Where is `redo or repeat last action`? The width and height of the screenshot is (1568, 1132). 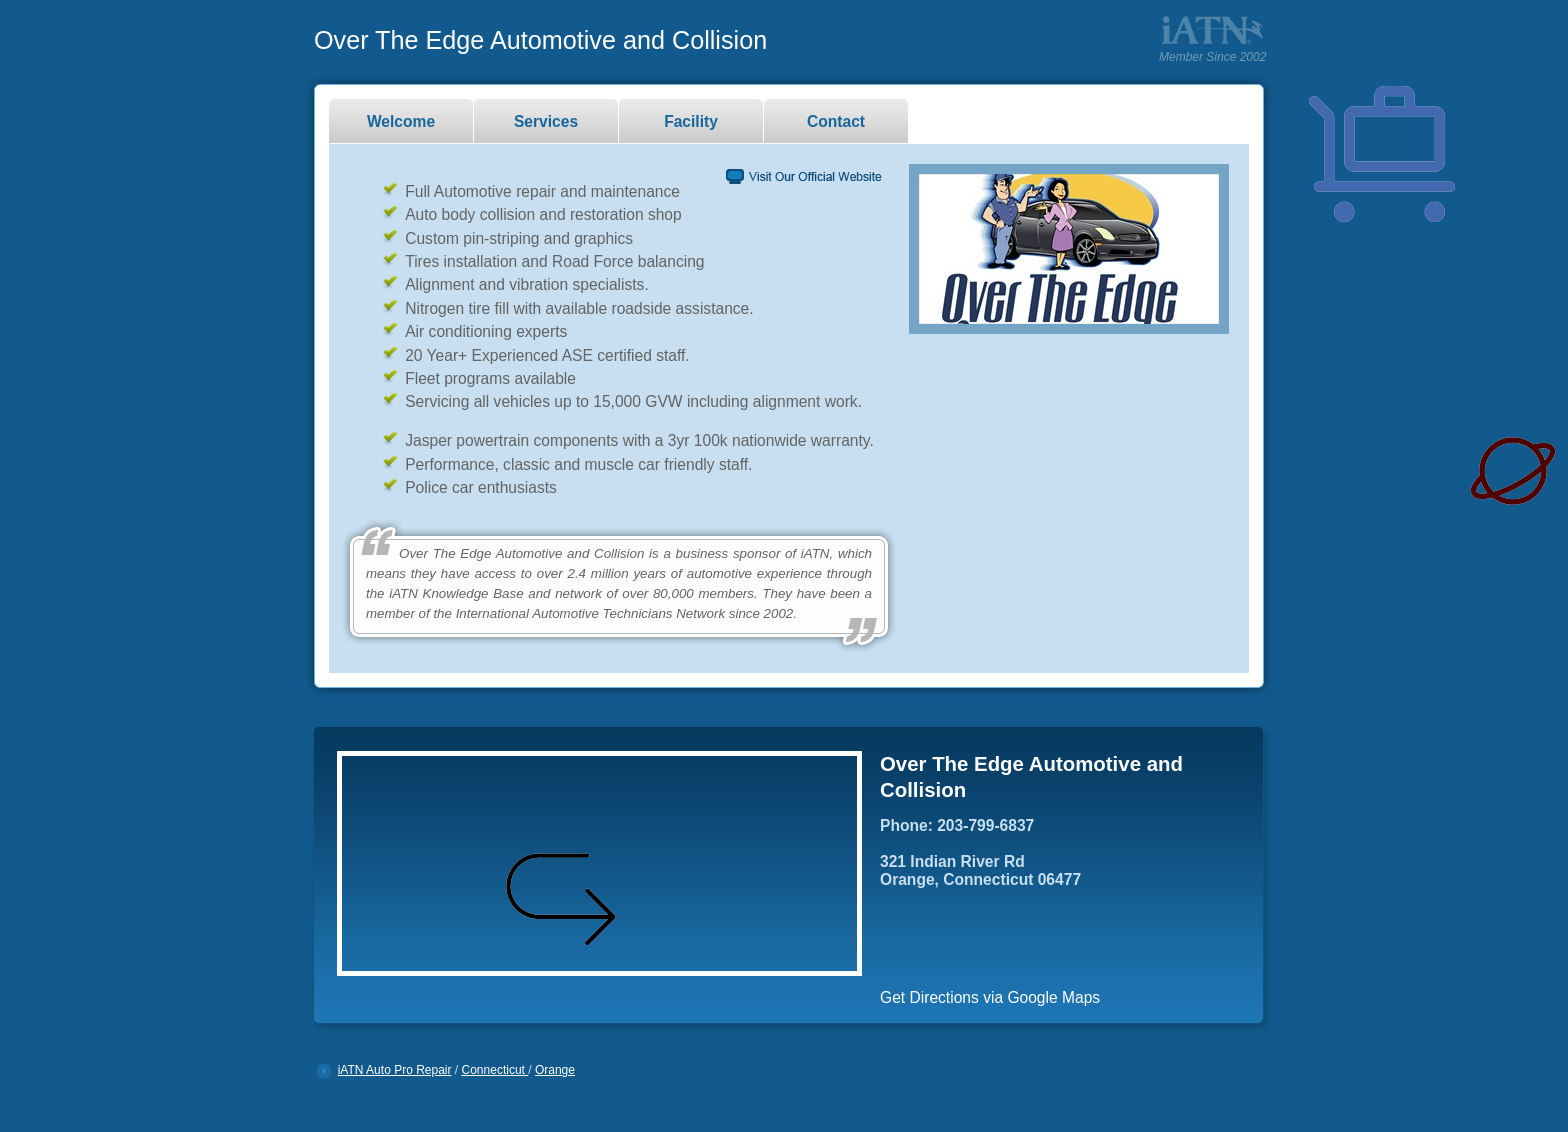 redo or repeat last action is located at coordinates (561, 895).